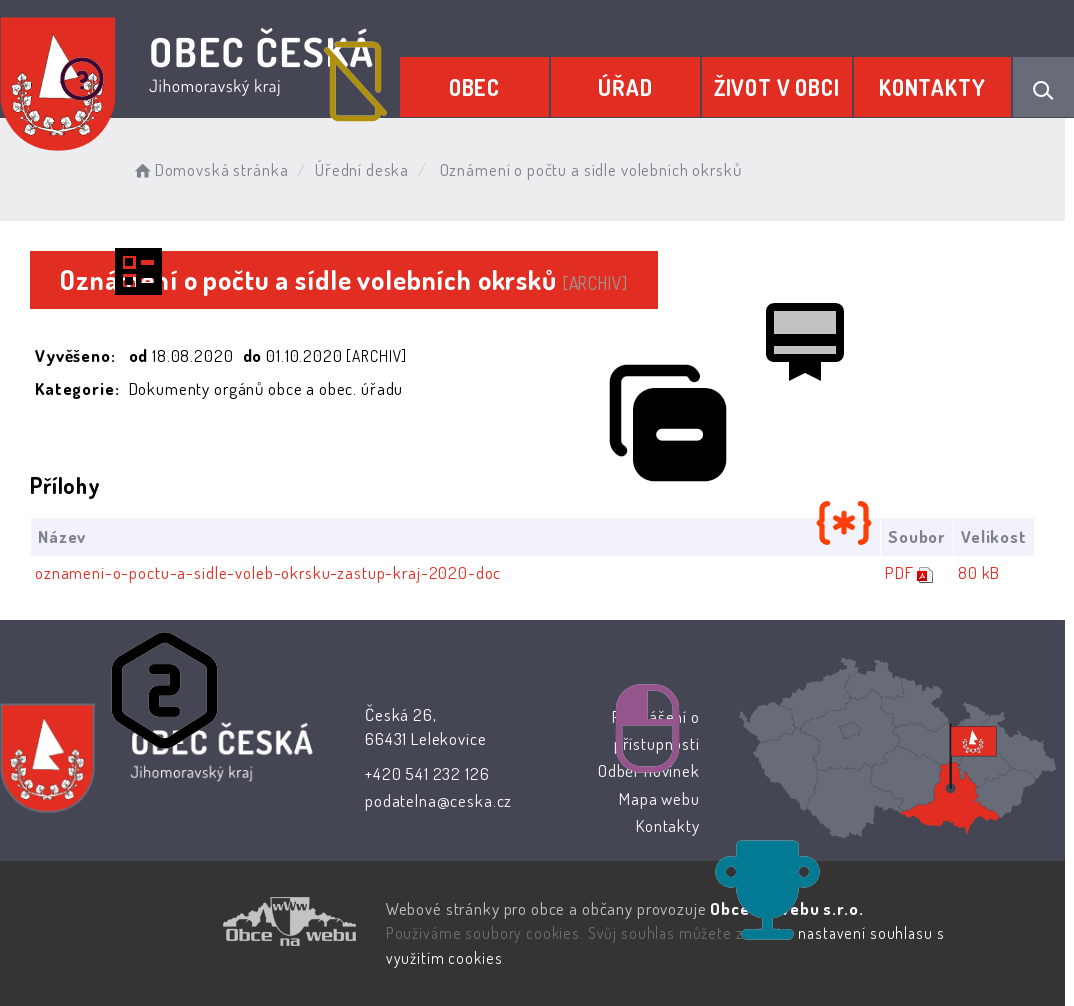  I want to click on view ballot or voting options, so click(138, 271).